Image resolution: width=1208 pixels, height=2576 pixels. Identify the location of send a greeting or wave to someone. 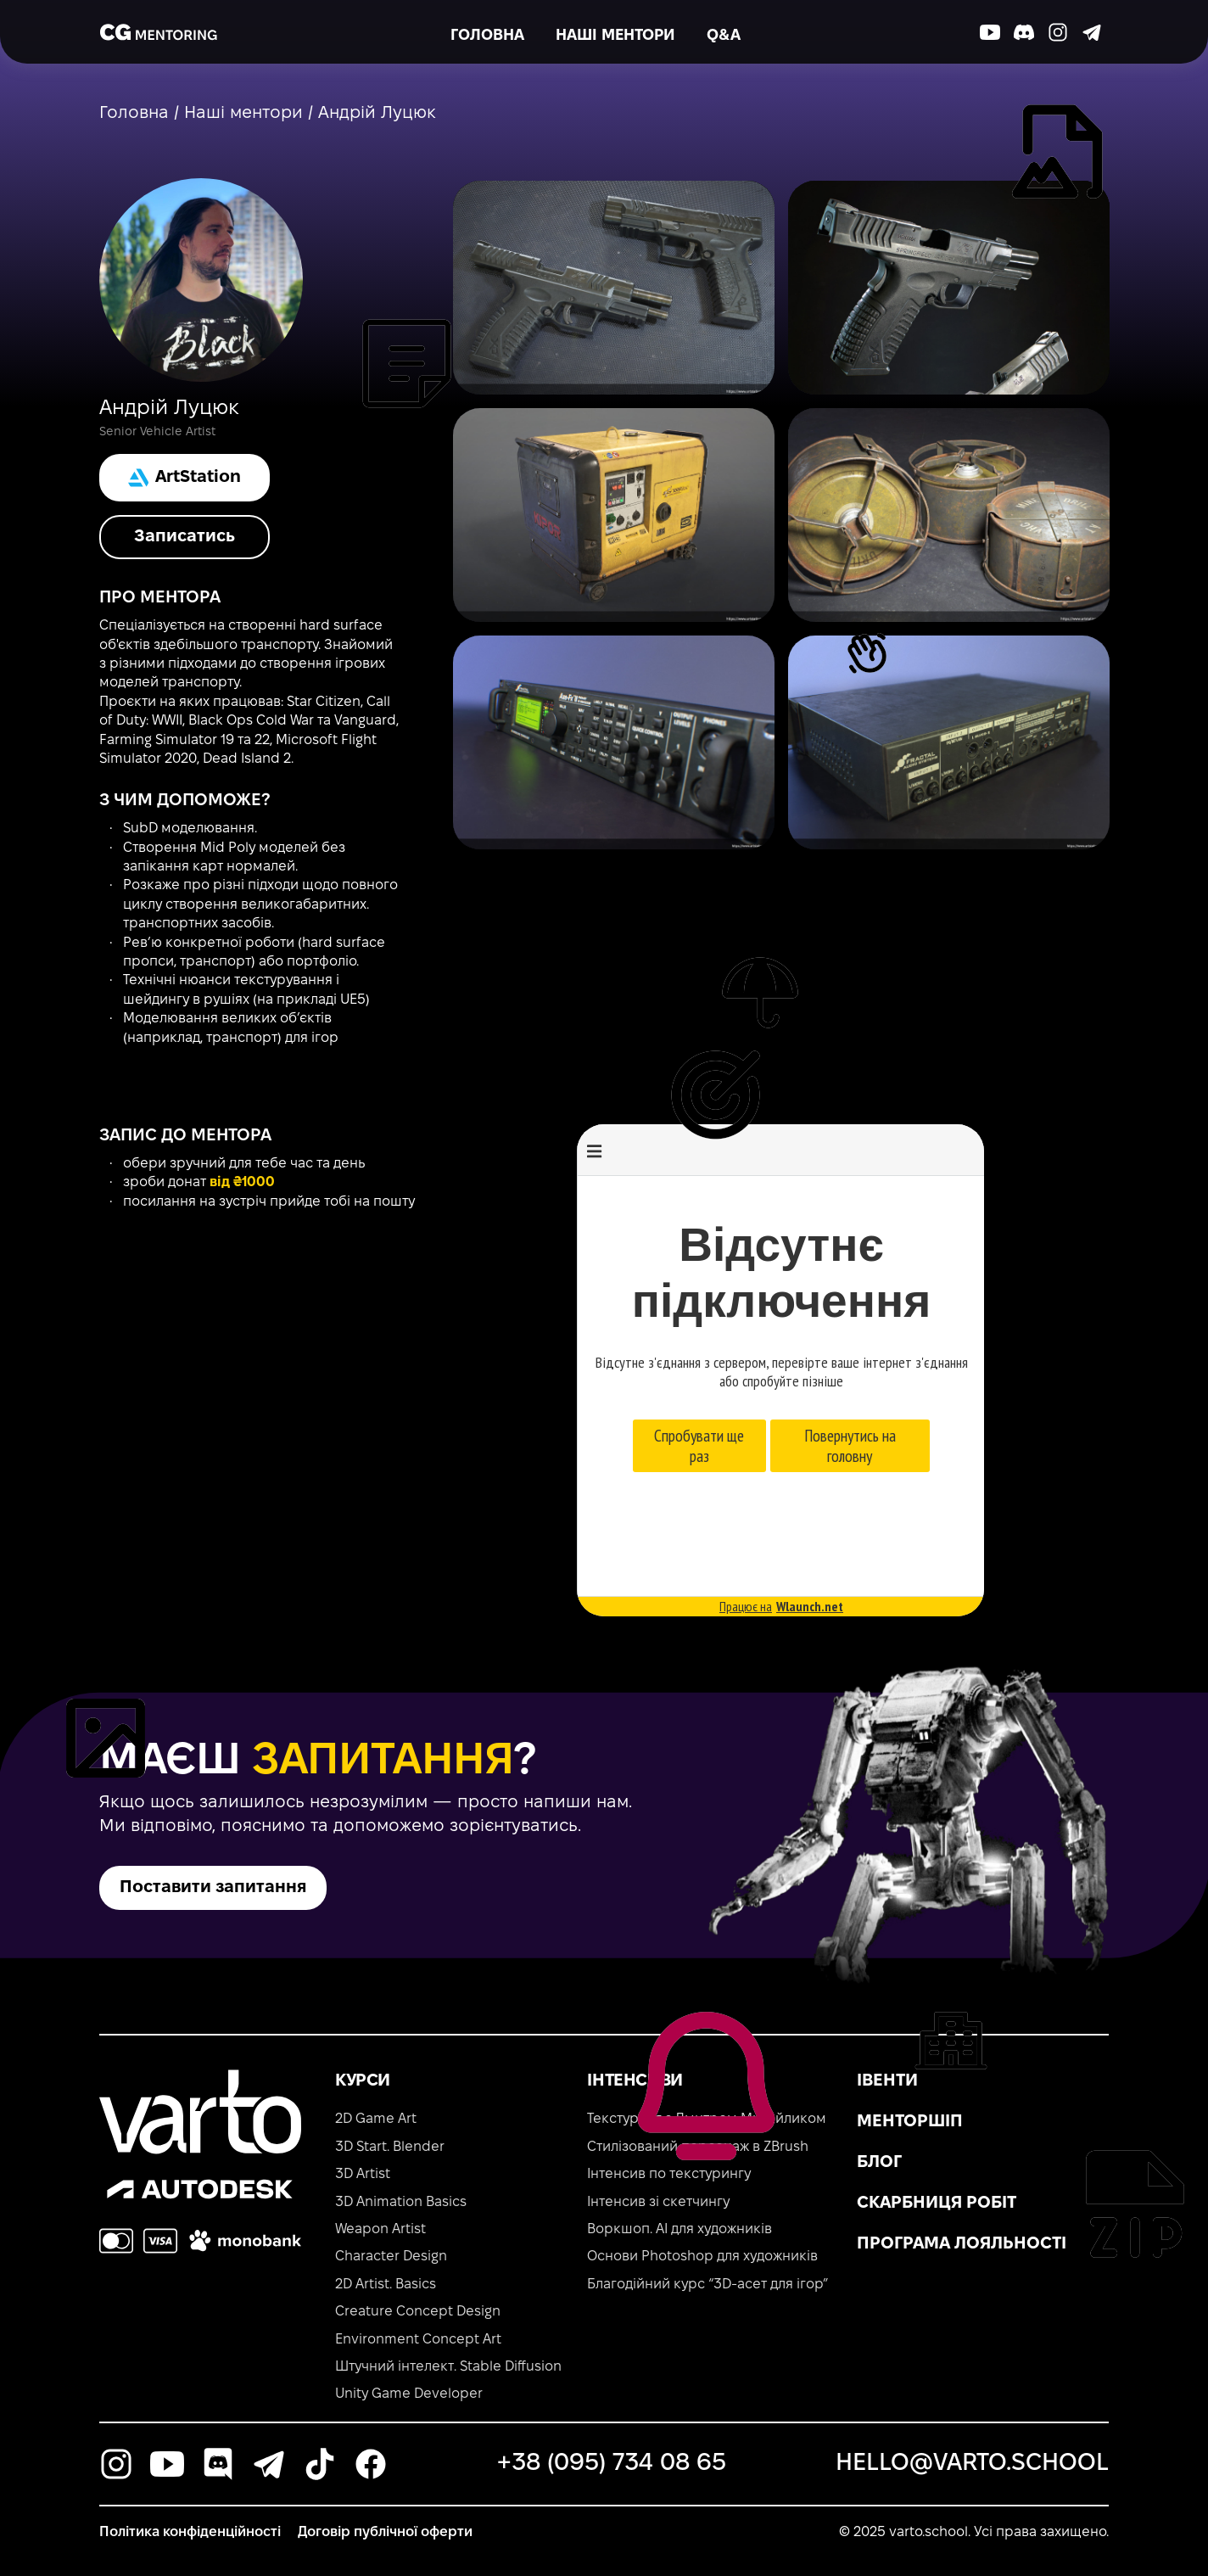
(867, 653).